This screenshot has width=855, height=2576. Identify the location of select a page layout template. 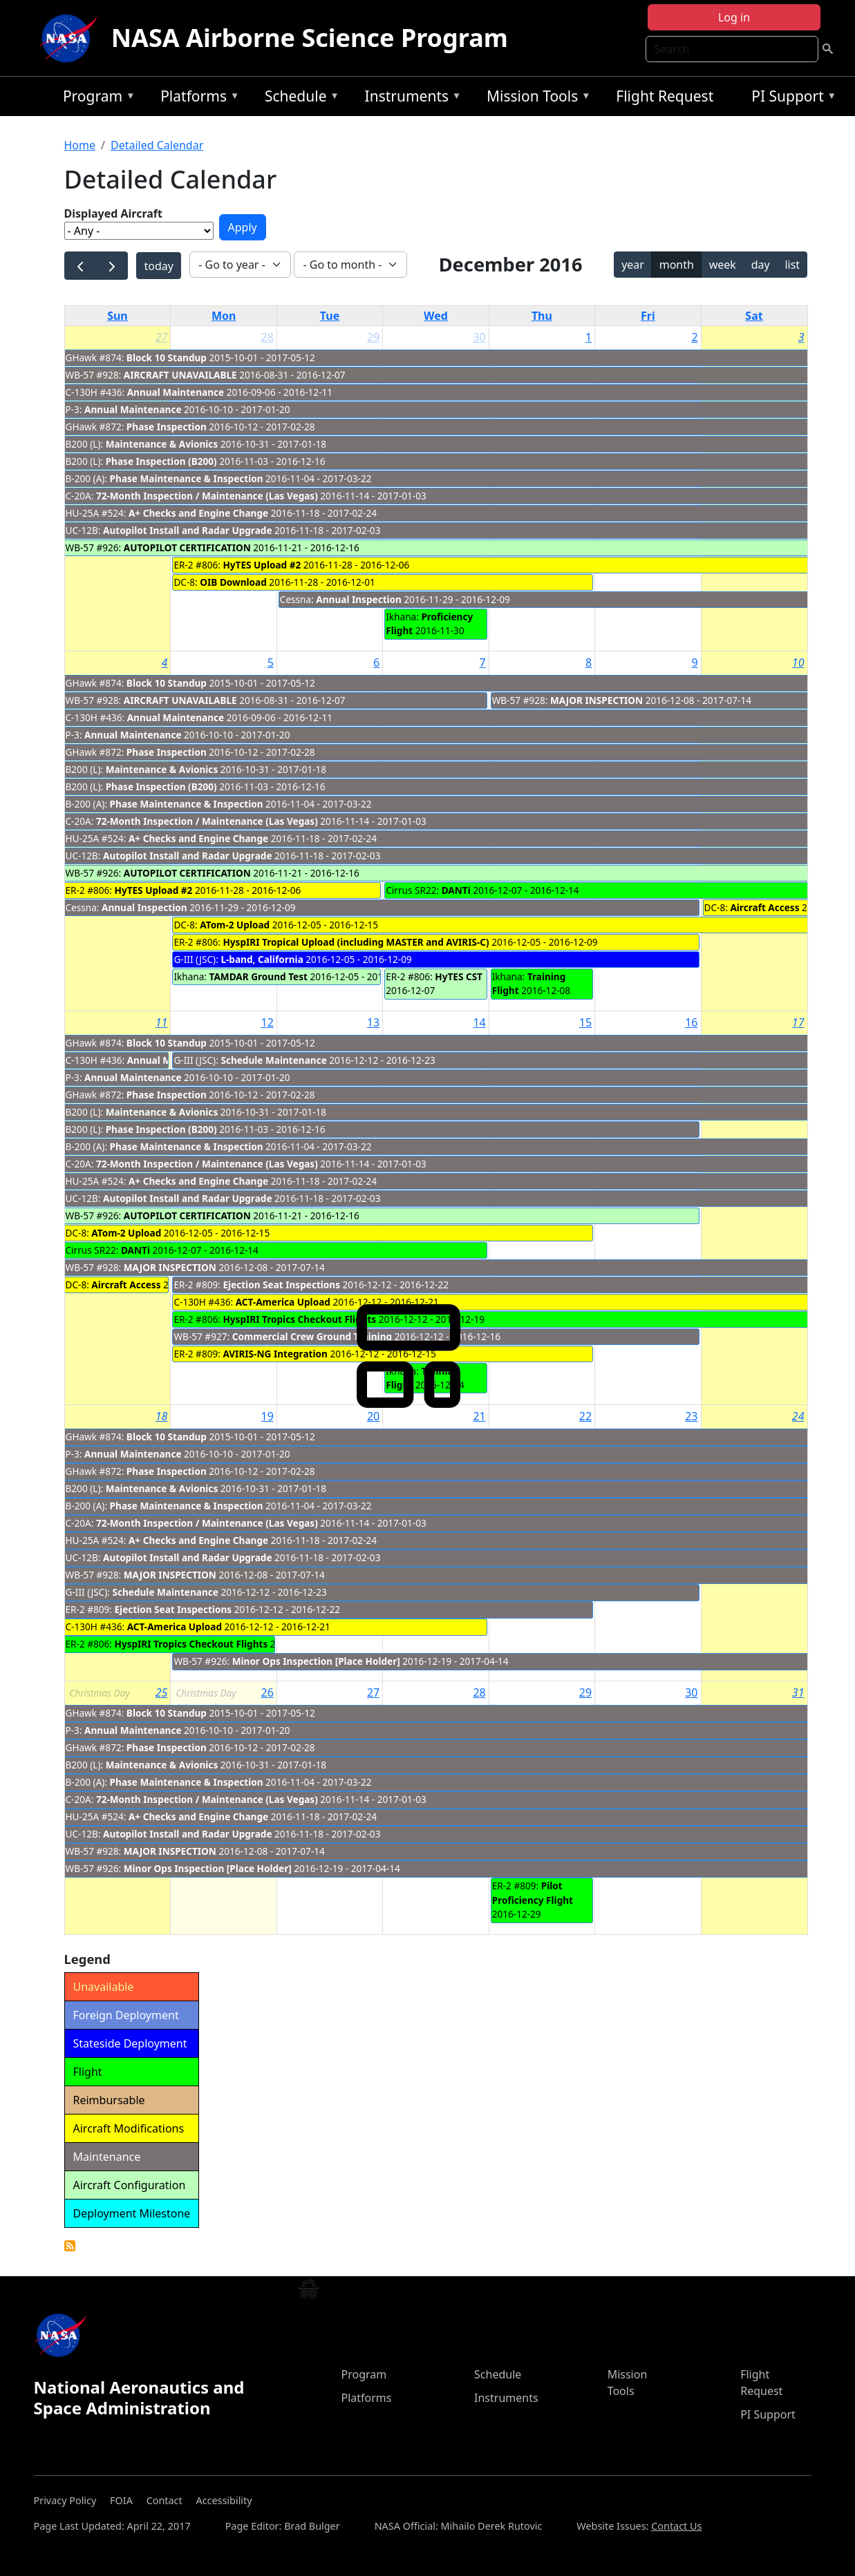
(408, 1356).